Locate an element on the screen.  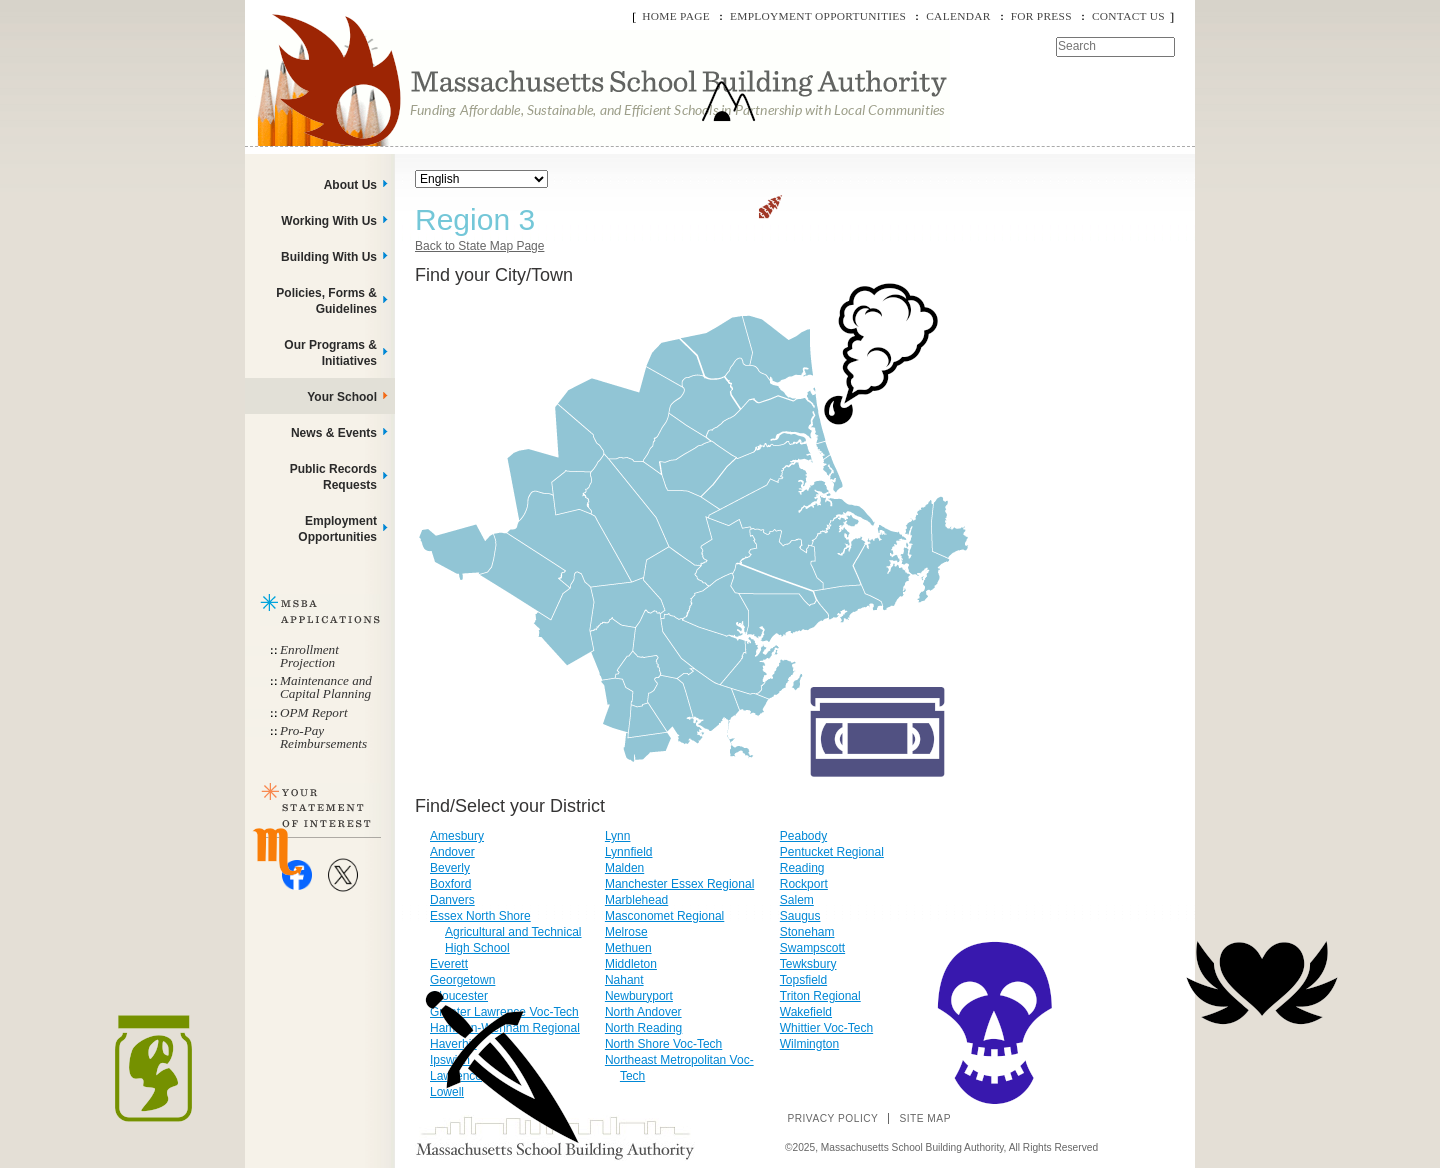
indicates a burning or fire effect status is located at coordinates (332, 76).